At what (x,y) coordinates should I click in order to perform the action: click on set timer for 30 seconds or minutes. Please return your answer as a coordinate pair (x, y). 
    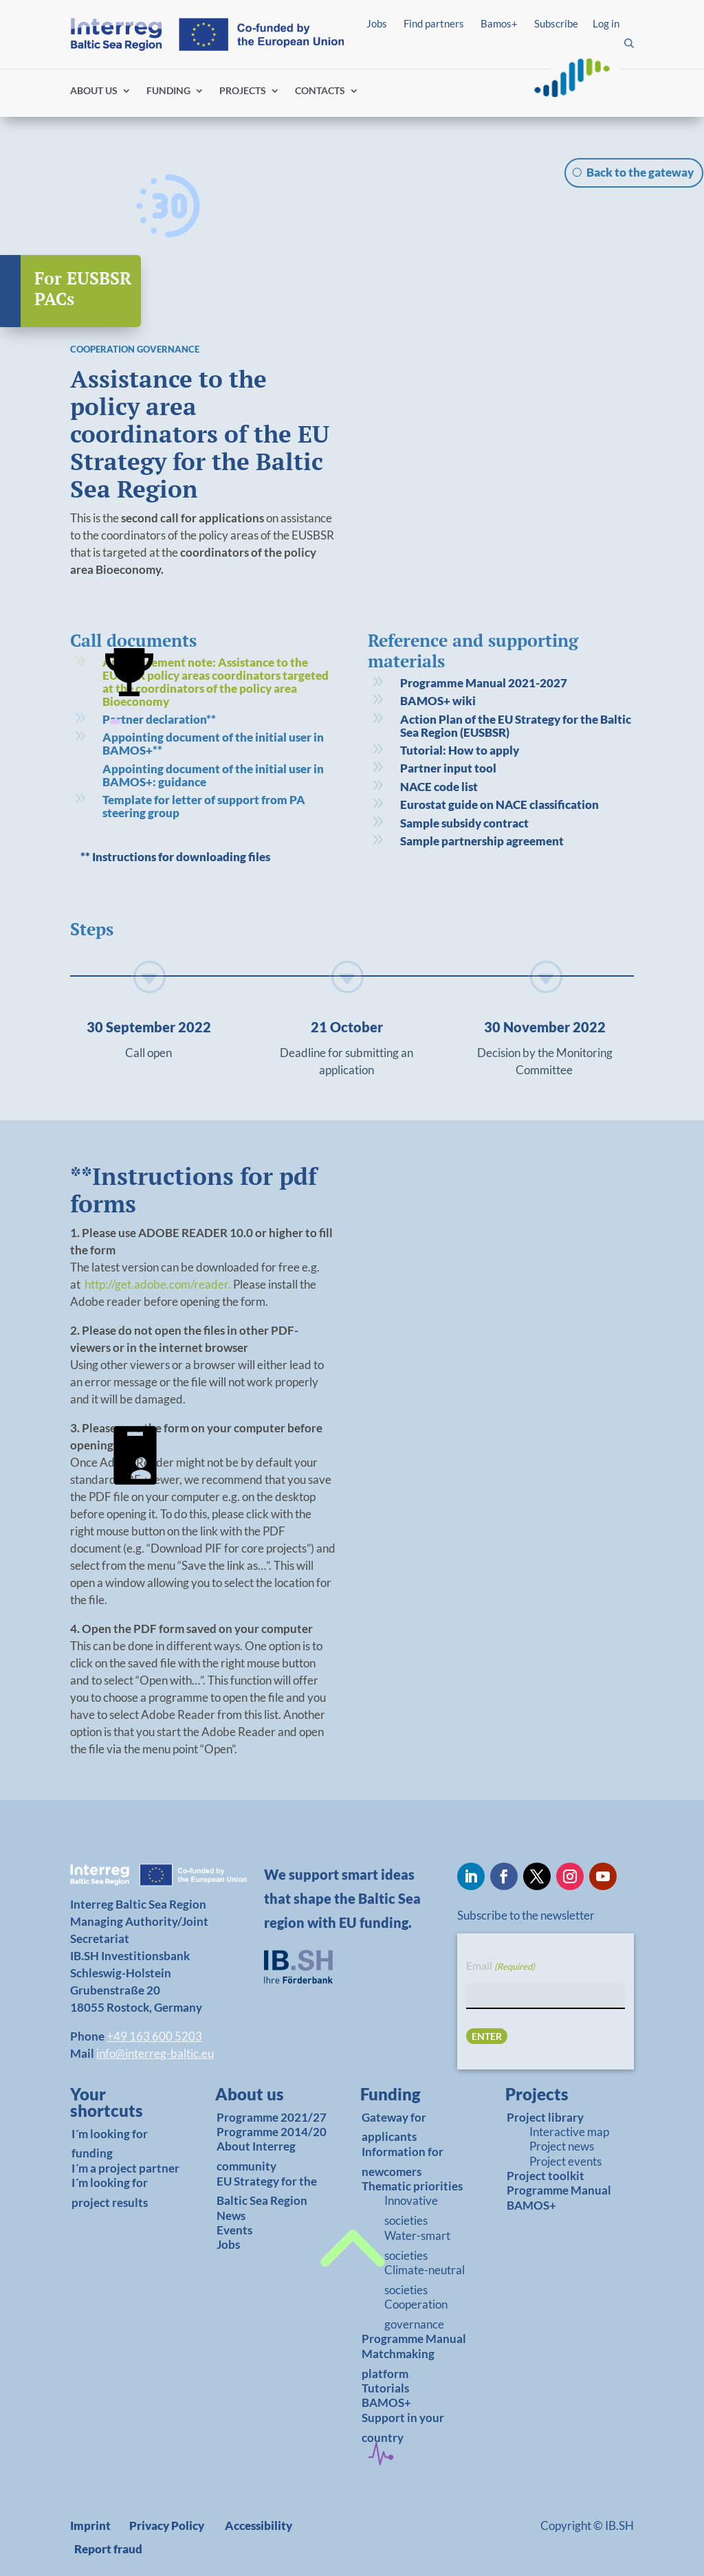
    Looking at the image, I should click on (168, 206).